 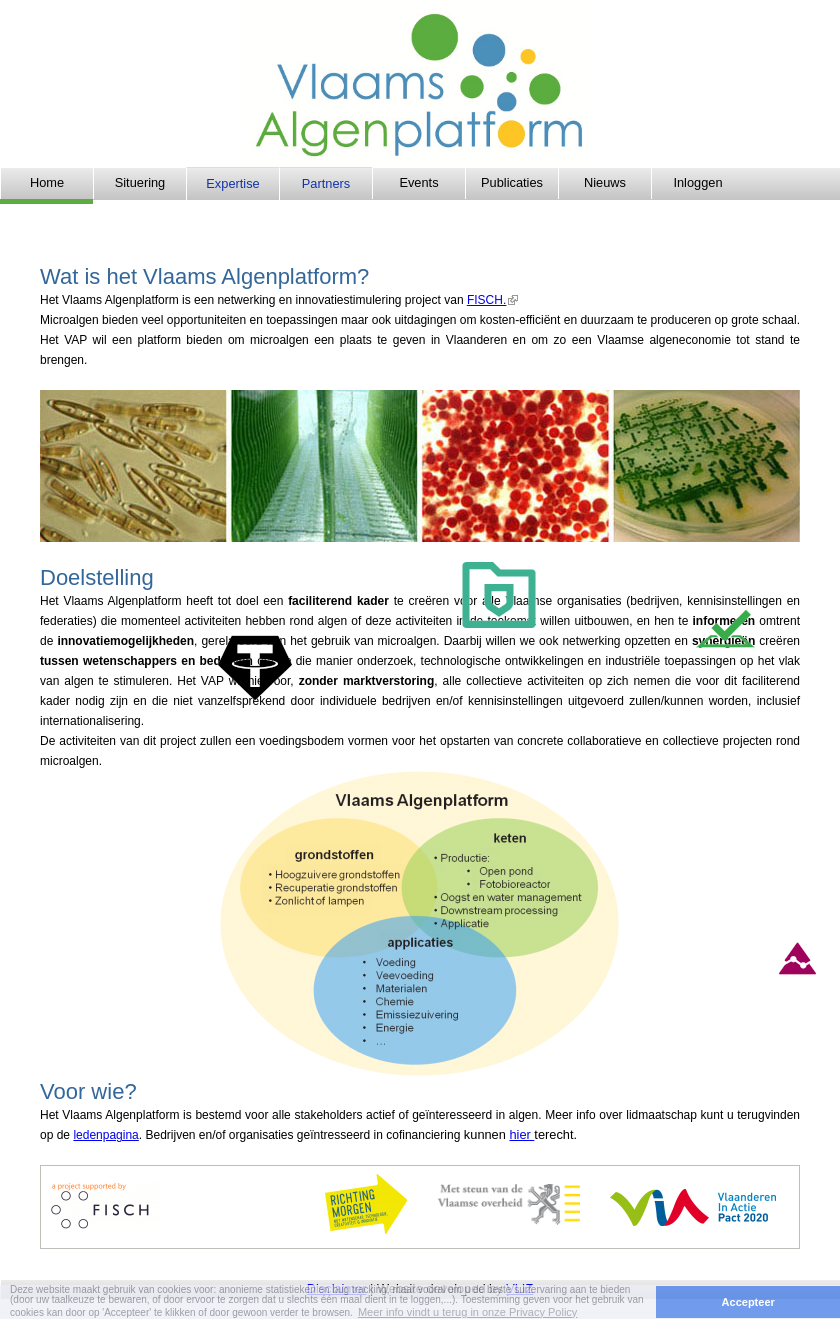 I want to click on access protected or secure files, so click(x=499, y=595).